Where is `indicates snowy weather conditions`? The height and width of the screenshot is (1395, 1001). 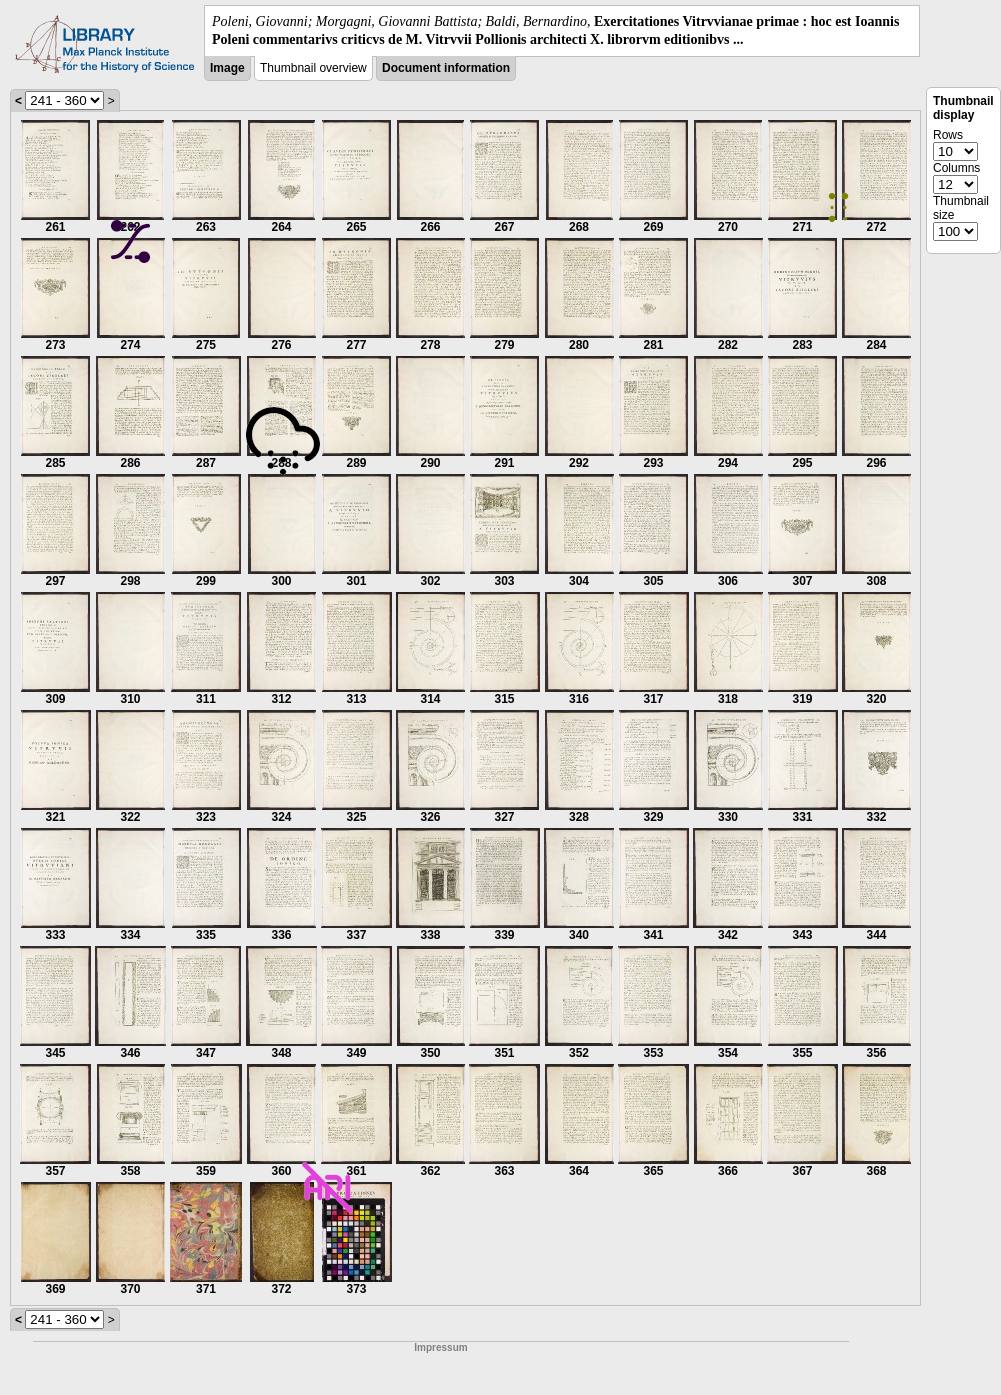 indicates snowy weather conditions is located at coordinates (283, 441).